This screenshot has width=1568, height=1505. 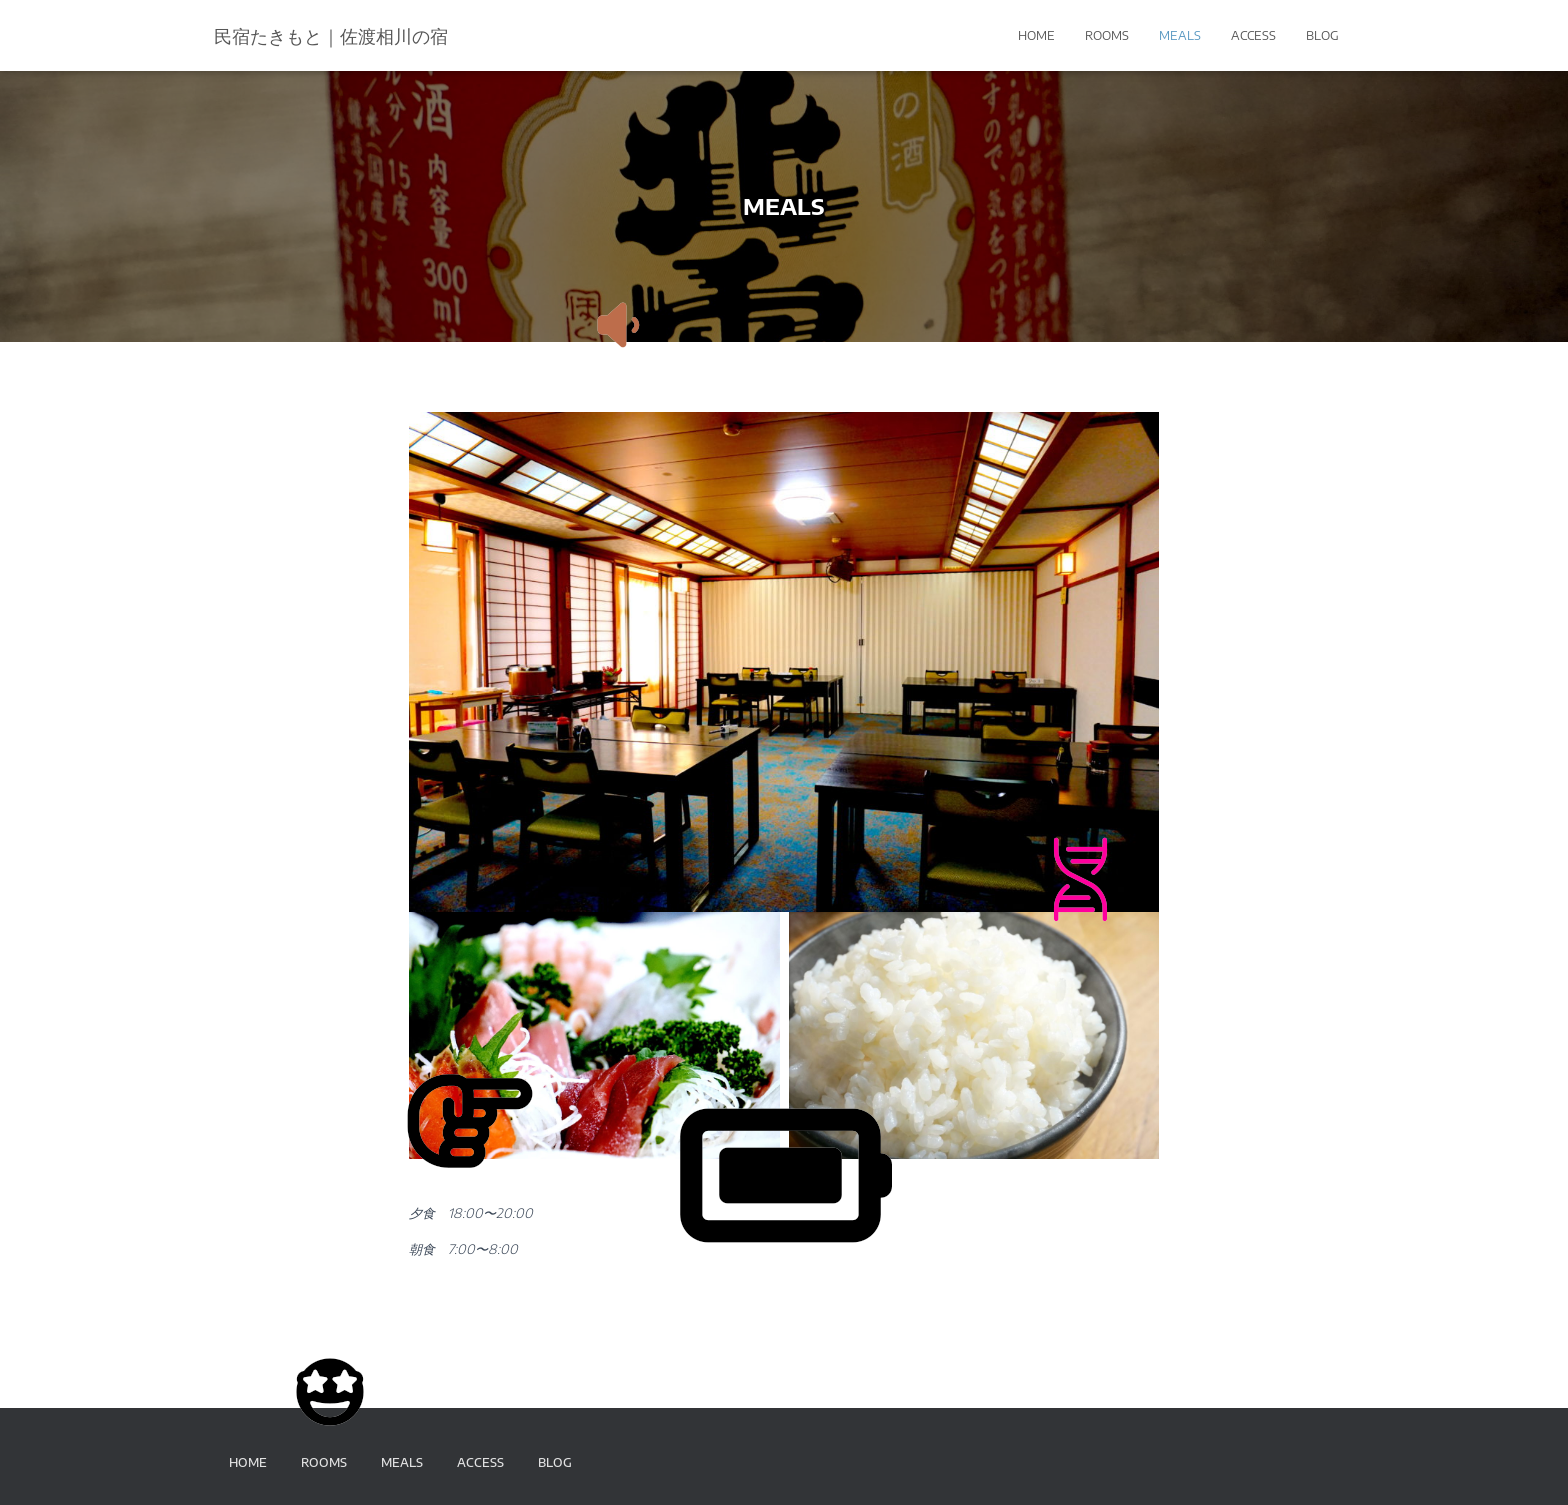 I want to click on tap to continue or proceed to the next step, so click(x=470, y=1121).